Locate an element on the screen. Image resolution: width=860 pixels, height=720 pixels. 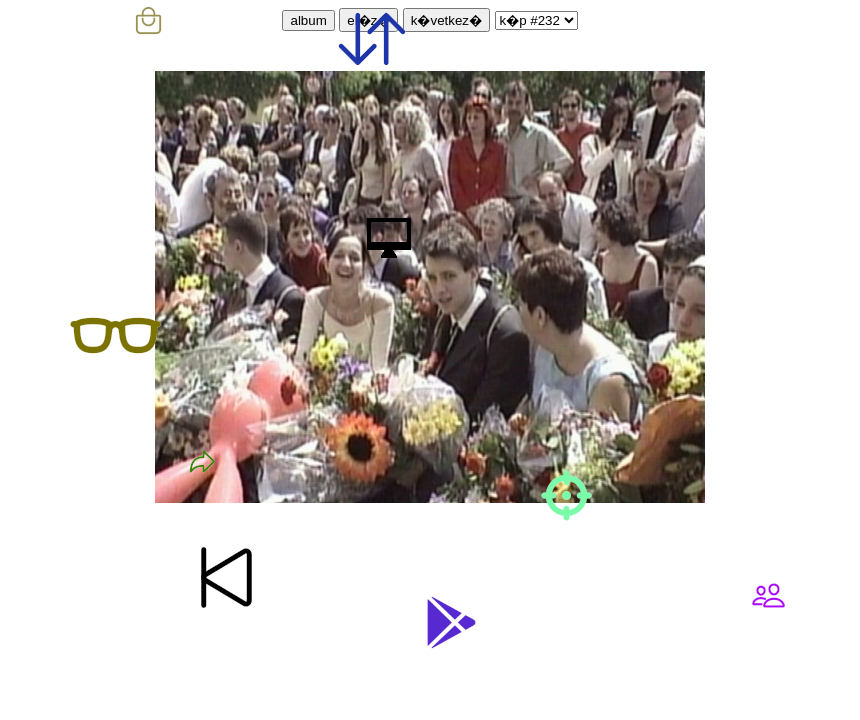
swap or reorder items vertically is located at coordinates (372, 39).